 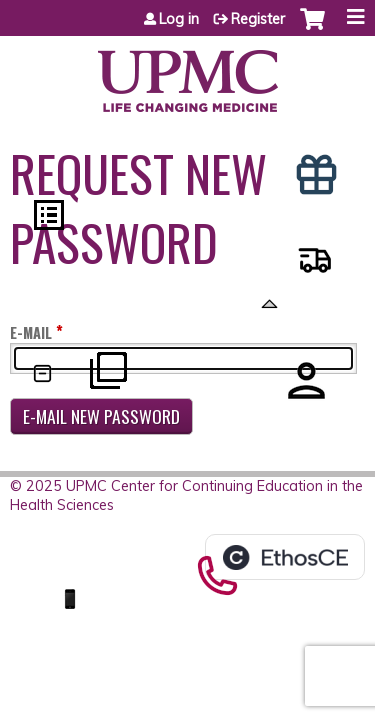 What do you see at coordinates (108, 370) in the screenshot?
I see `view multiple layers or stacked items` at bounding box center [108, 370].